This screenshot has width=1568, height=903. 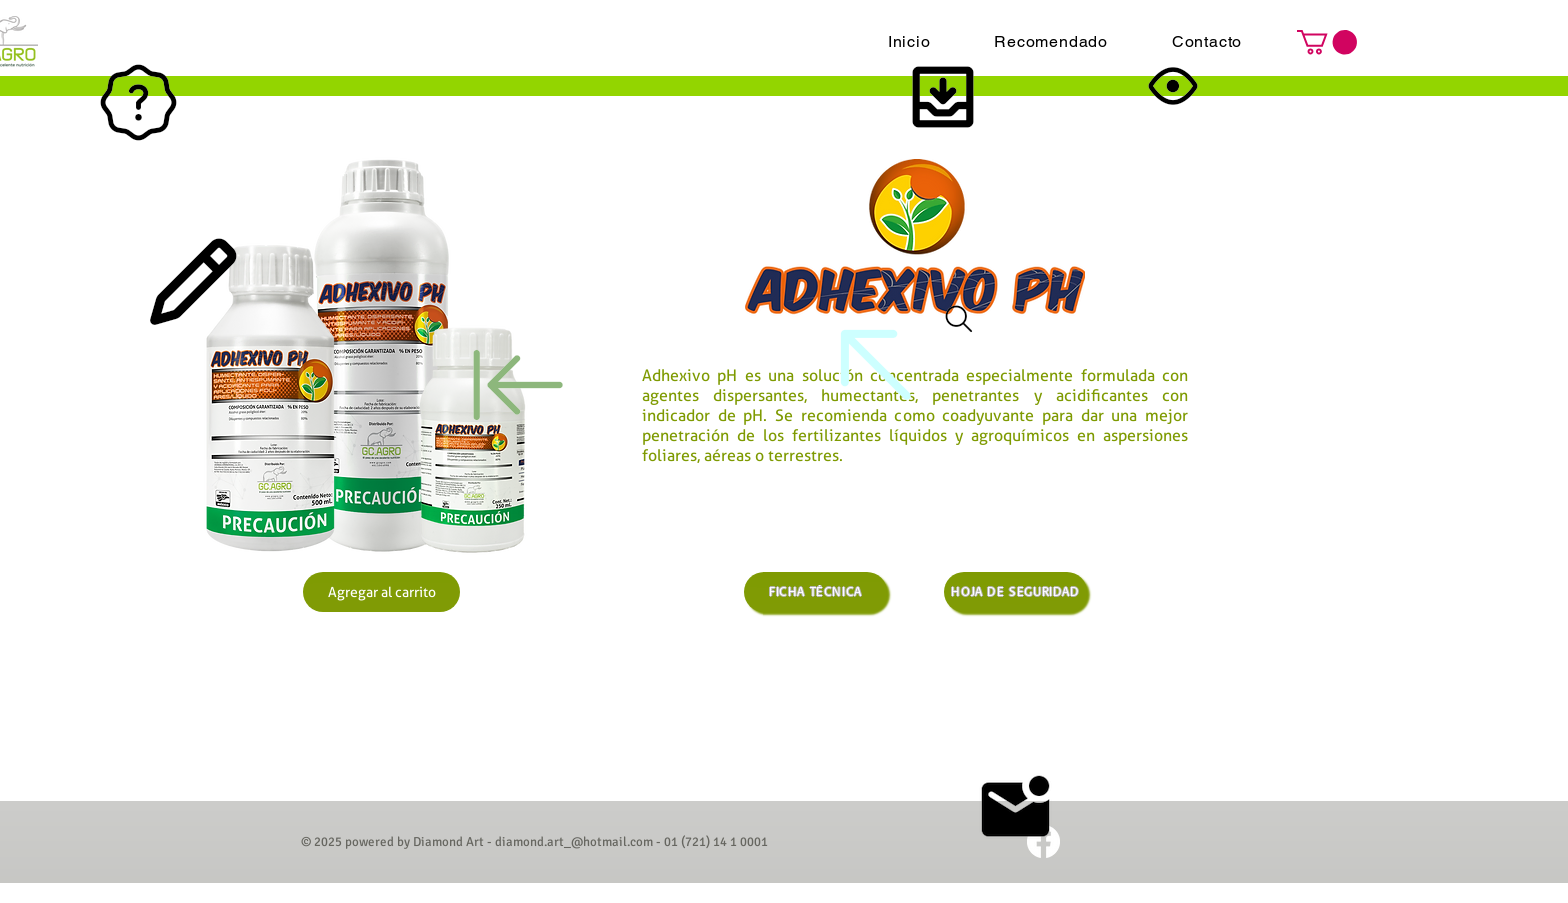 What do you see at coordinates (958, 318) in the screenshot?
I see `search for content or items` at bounding box center [958, 318].